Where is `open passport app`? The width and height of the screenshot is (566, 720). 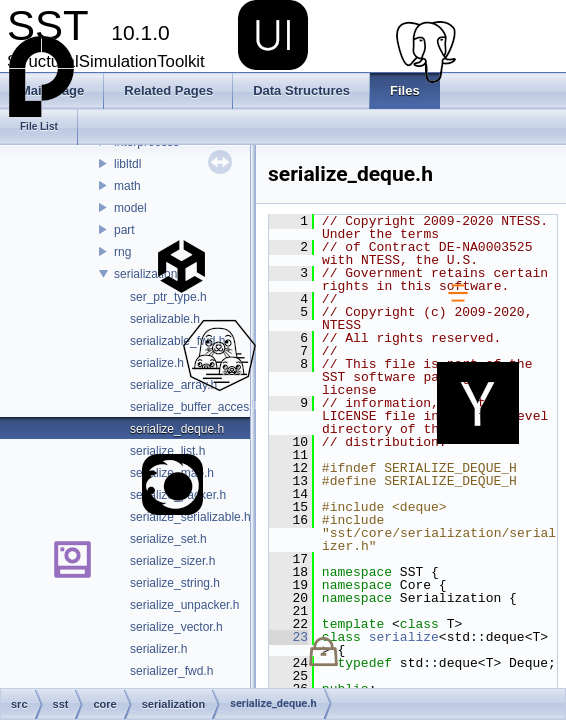 open passport app is located at coordinates (41, 76).